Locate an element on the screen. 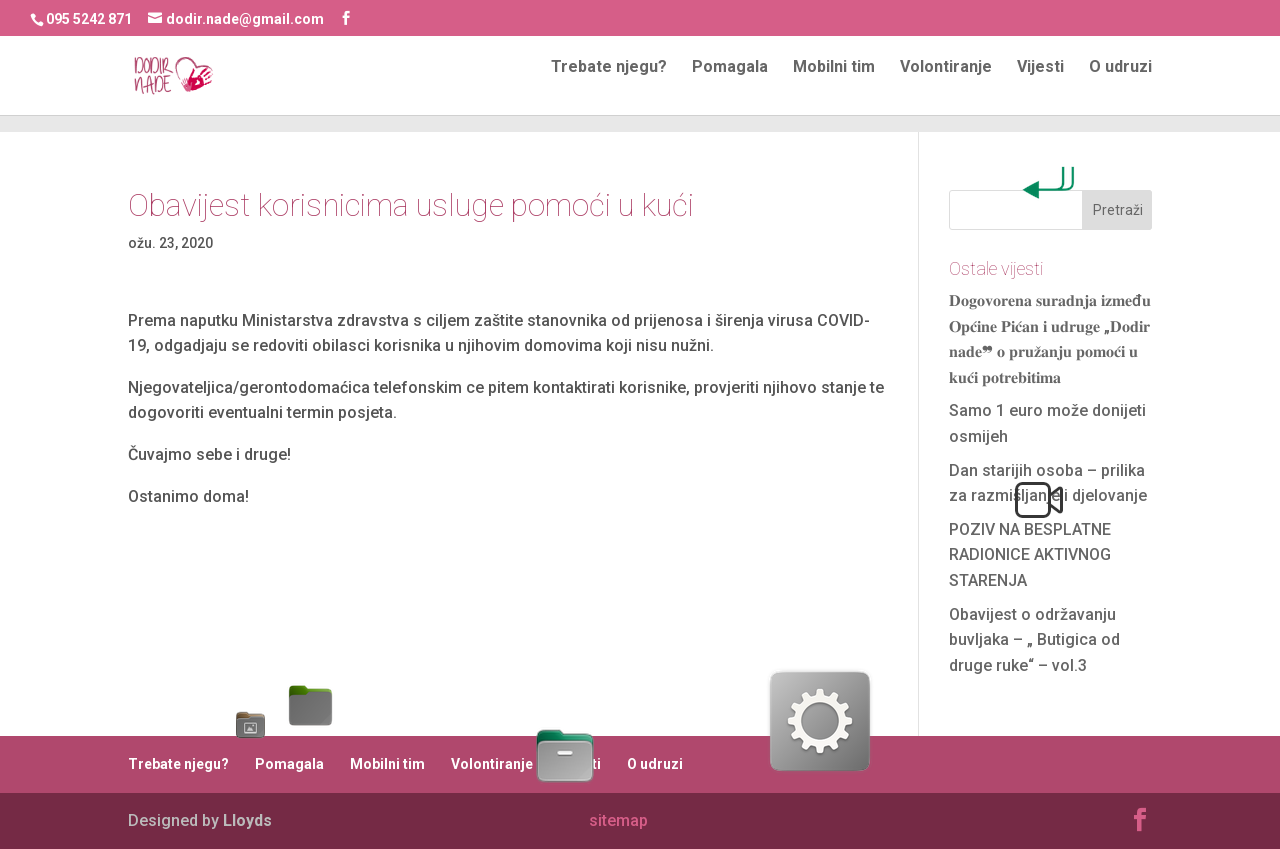  open a folder to view its contents is located at coordinates (310, 705).